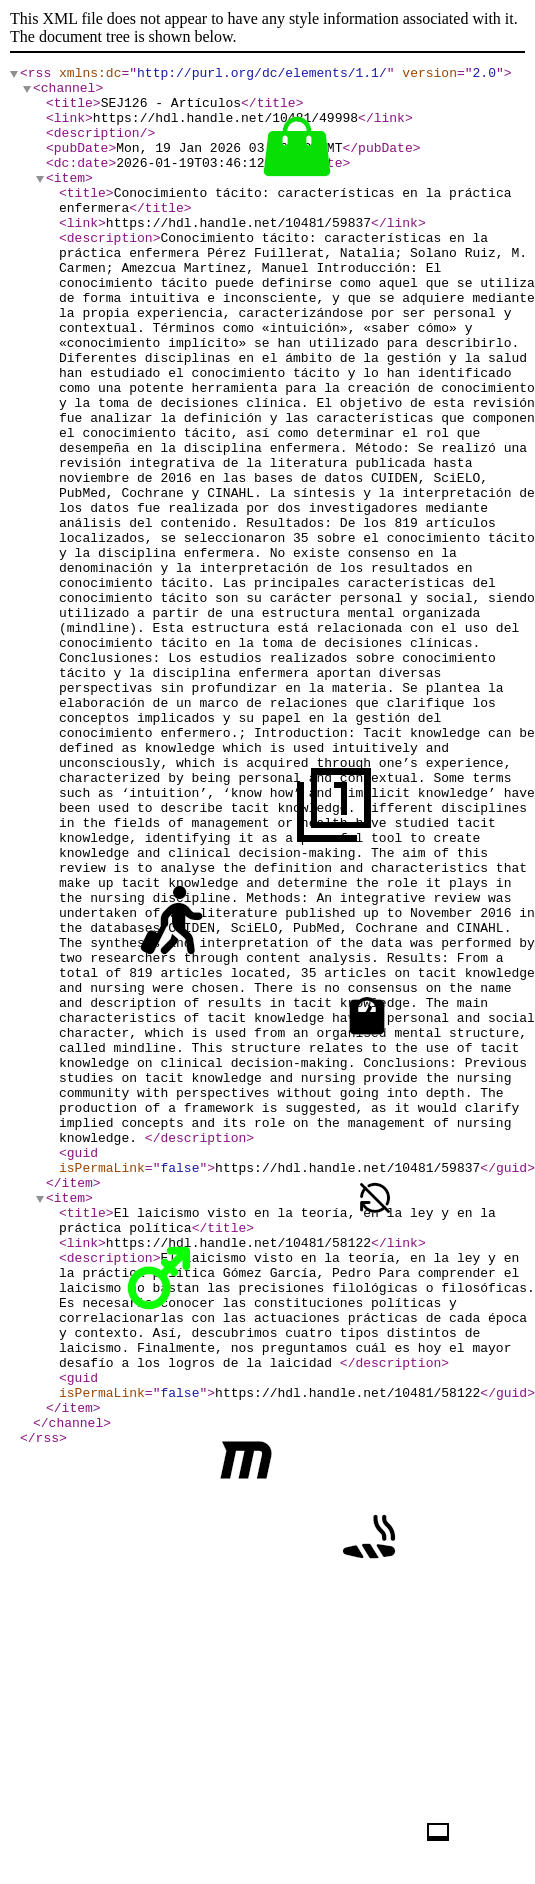 Image resolution: width=535 pixels, height=1884 pixels. What do you see at coordinates (334, 805) in the screenshot?
I see `indicates first item in a numbered sequence or filter` at bounding box center [334, 805].